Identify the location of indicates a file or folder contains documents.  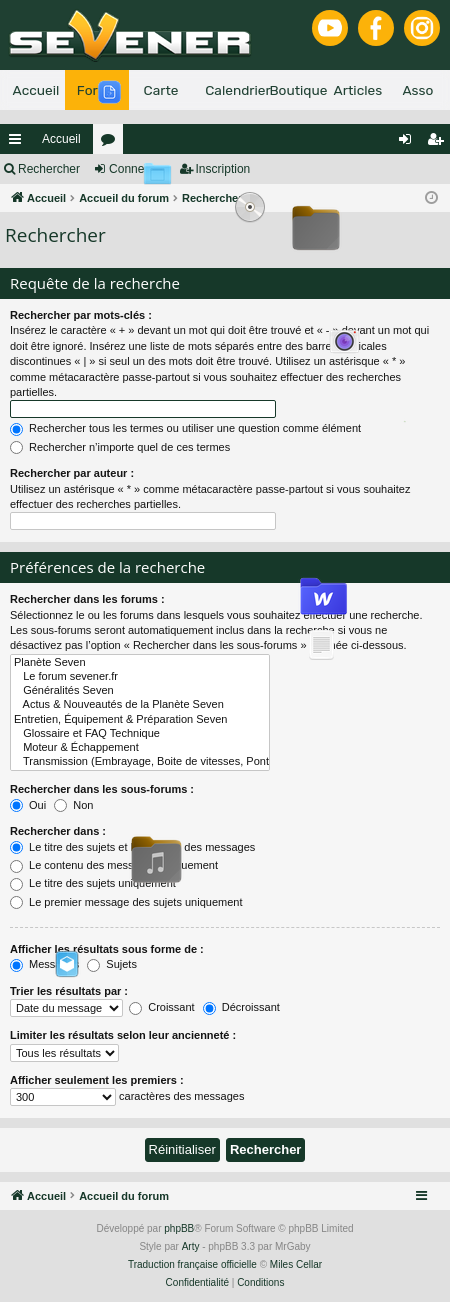
(321, 644).